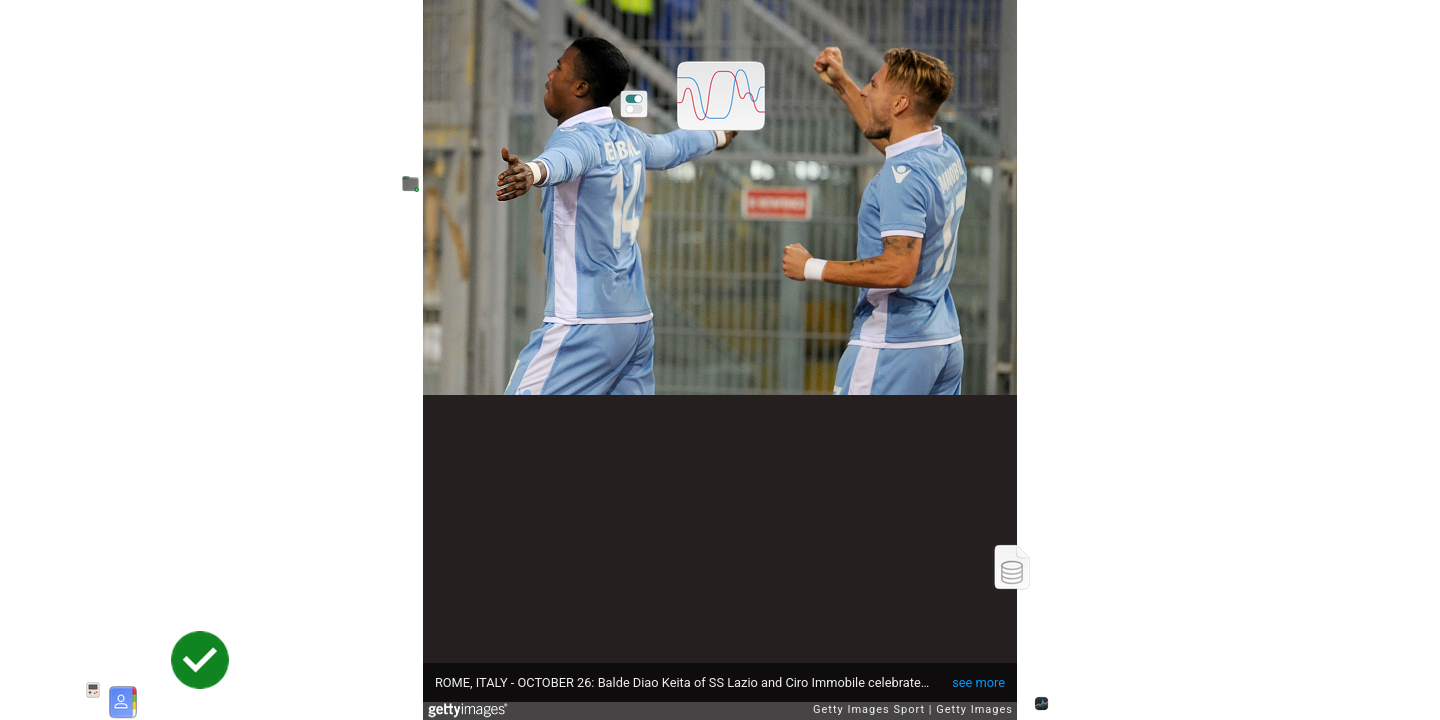  I want to click on open the stocks app, so click(1041, 703).